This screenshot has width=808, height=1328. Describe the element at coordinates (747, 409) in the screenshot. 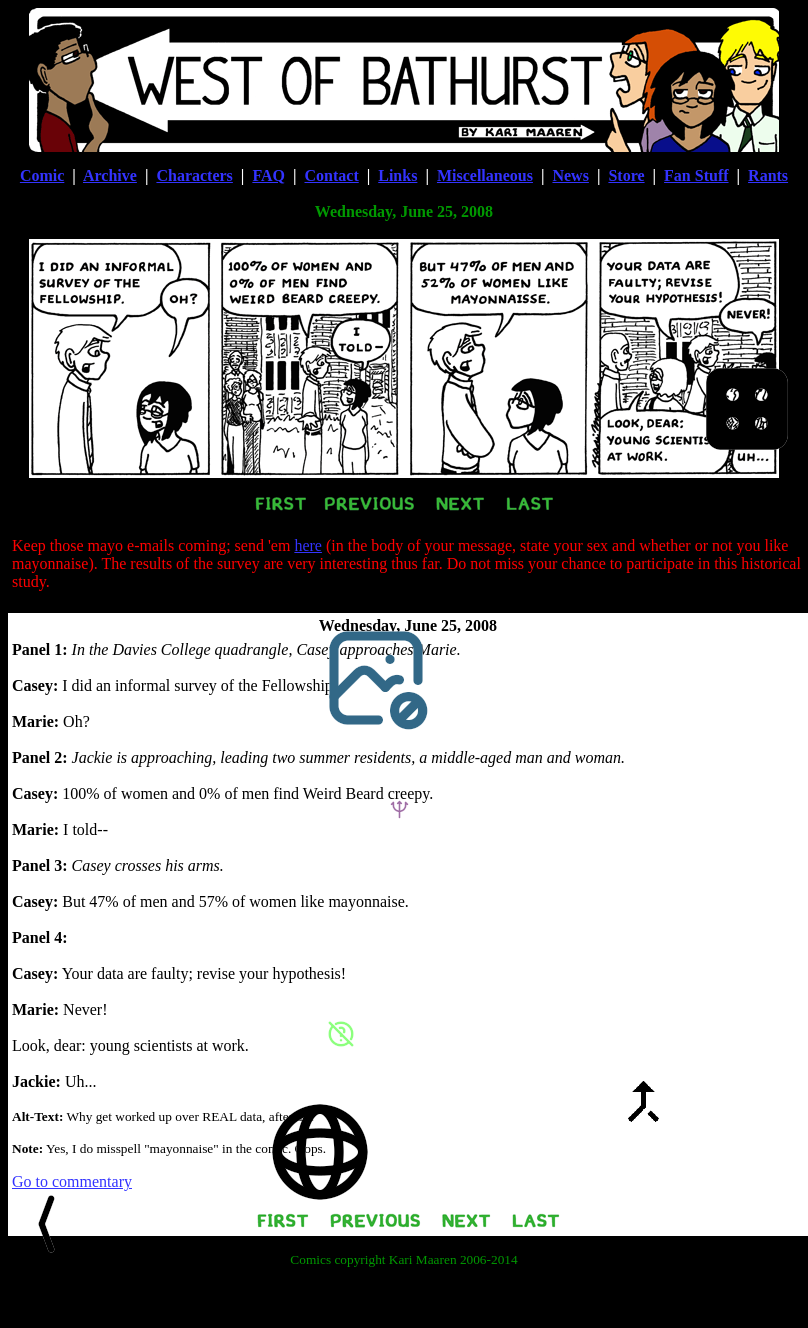

I see `roll or randomize with a value of four` at that location.